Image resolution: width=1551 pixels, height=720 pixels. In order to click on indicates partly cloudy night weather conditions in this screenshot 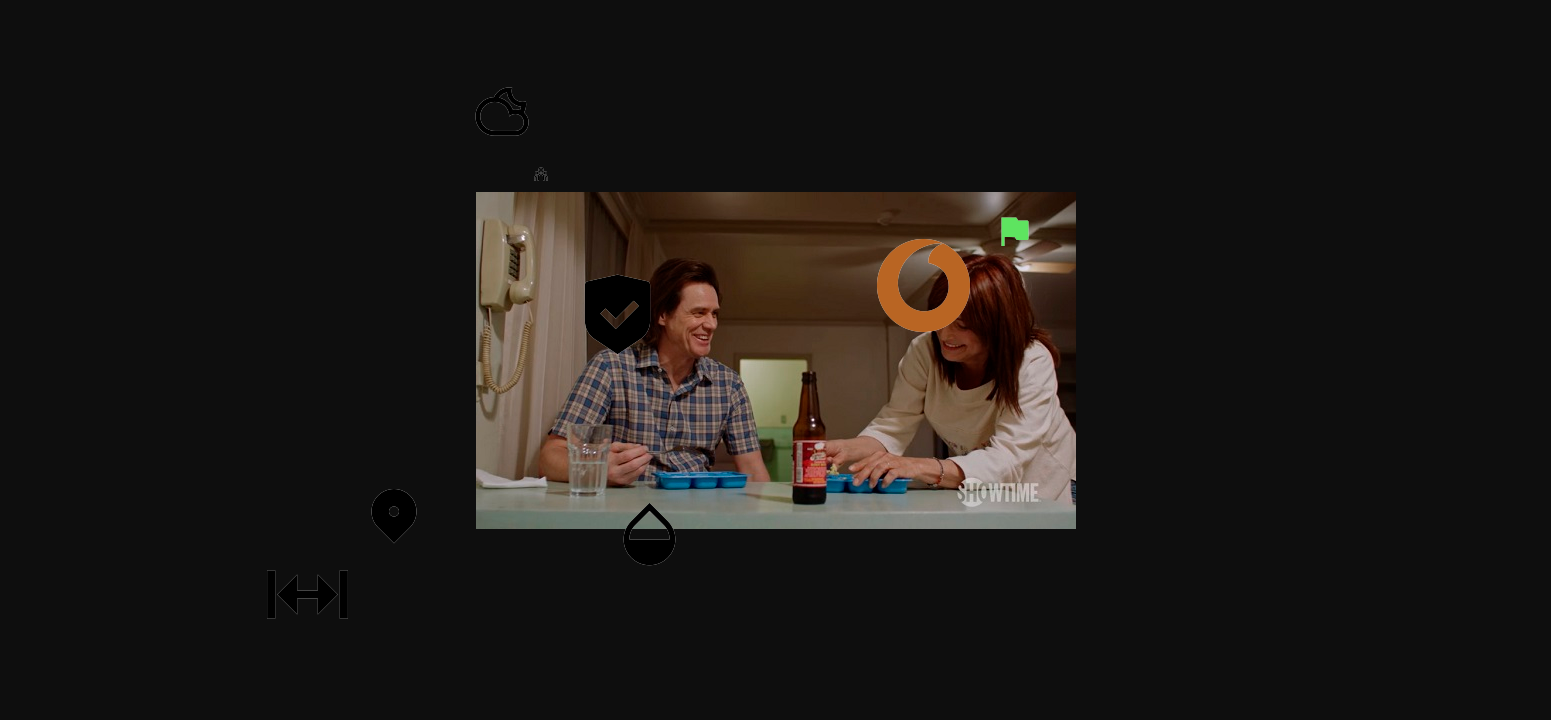, I will do `click(502, 114)`.